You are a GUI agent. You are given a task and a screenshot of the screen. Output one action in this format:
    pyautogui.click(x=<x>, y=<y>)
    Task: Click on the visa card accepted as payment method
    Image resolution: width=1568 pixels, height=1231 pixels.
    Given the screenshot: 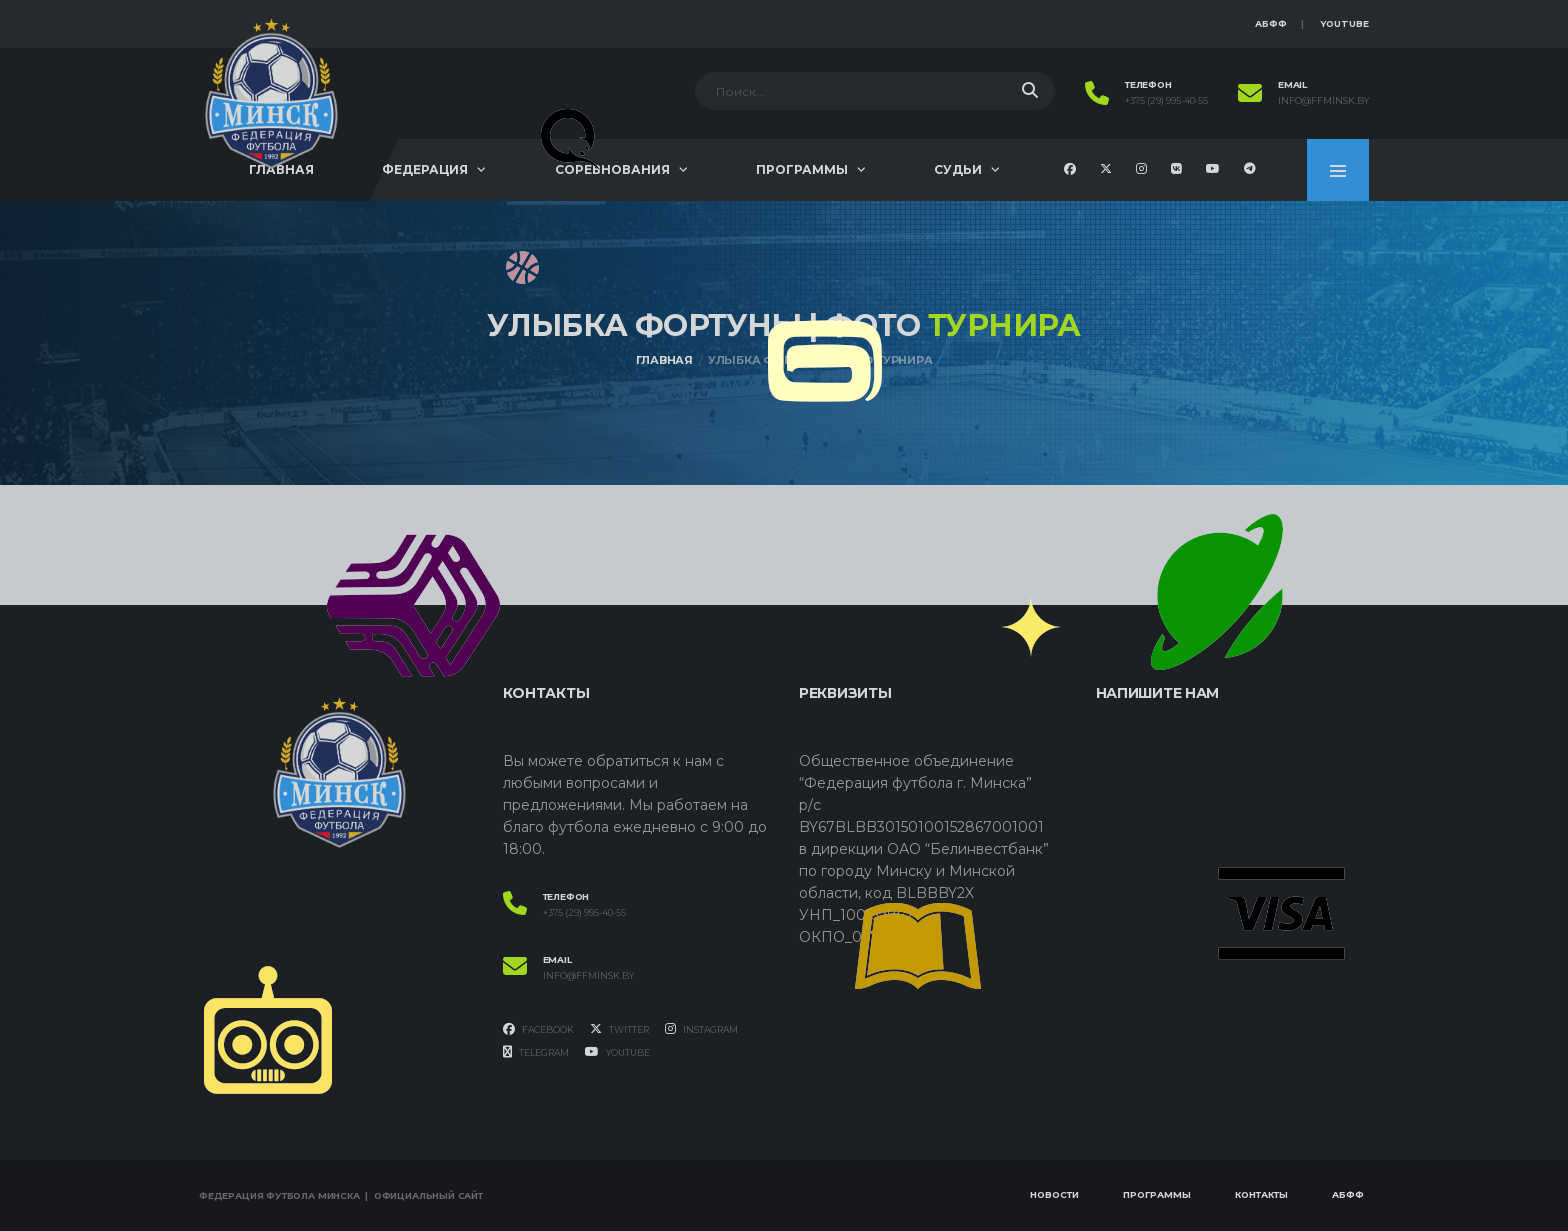 What is the action you would take?
    pyautogui.click(x=1281, y=913)
    